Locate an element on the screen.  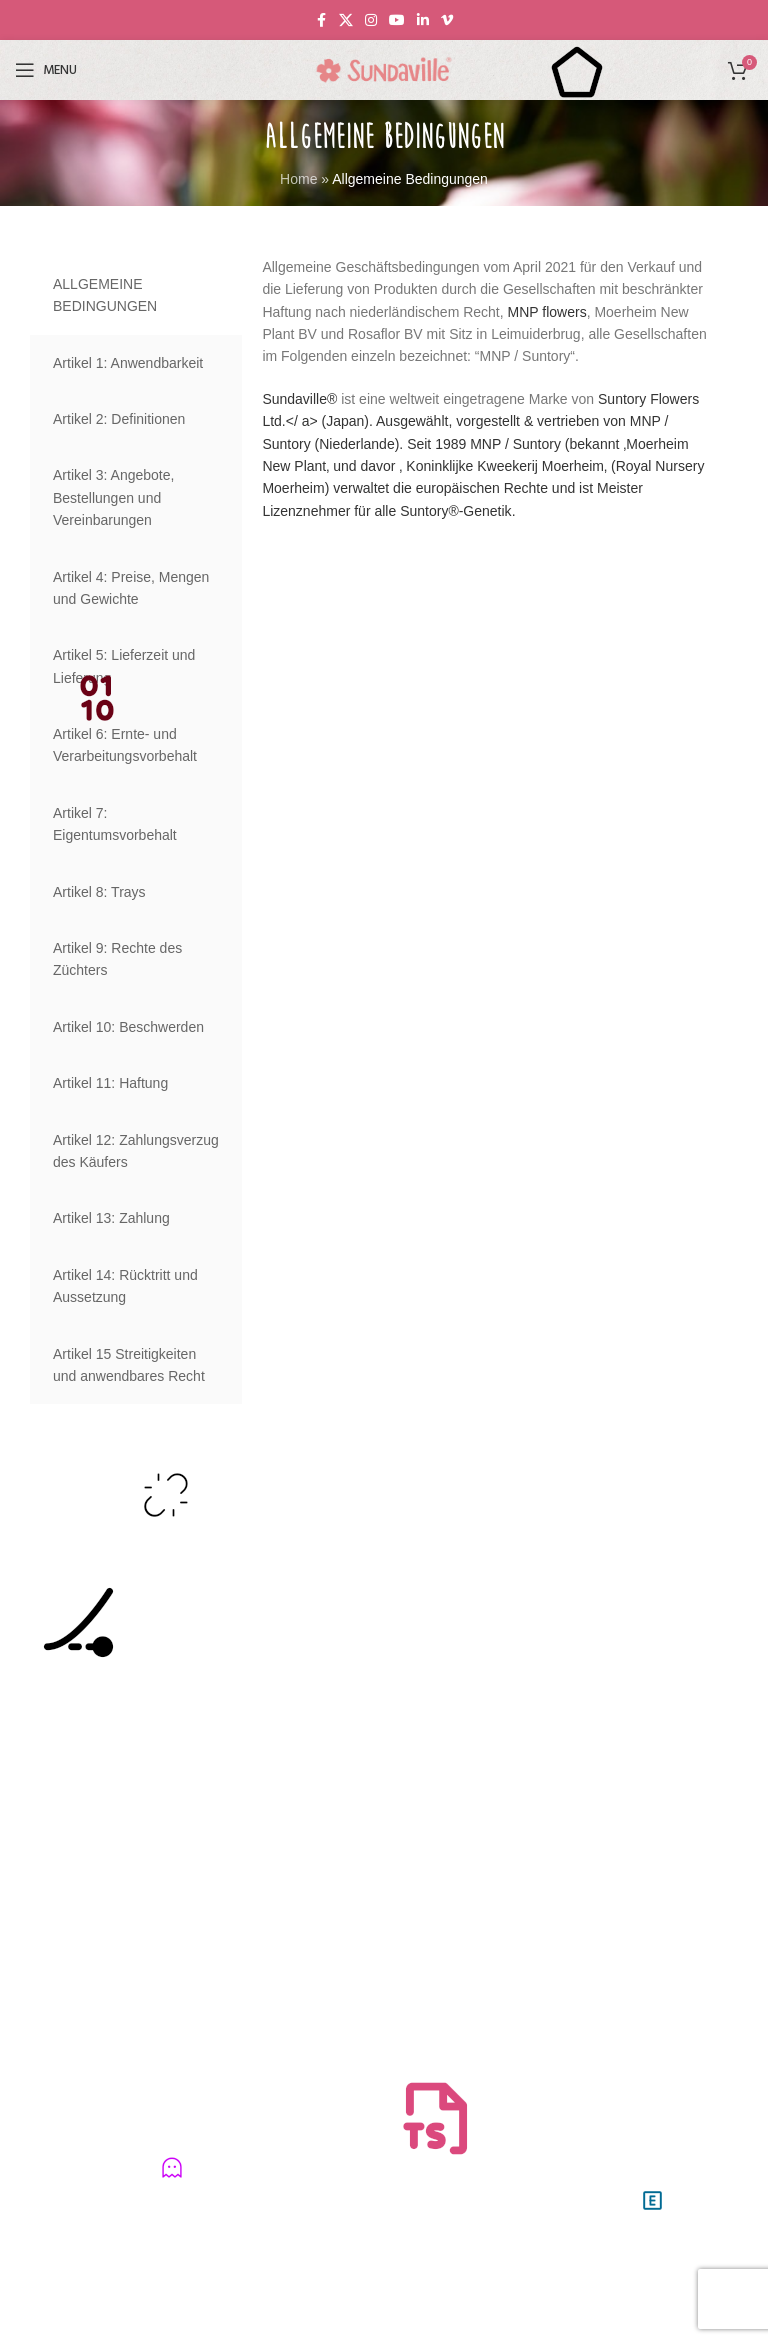
adjust ease-in animation curve is located at coordinates (78, 1622).